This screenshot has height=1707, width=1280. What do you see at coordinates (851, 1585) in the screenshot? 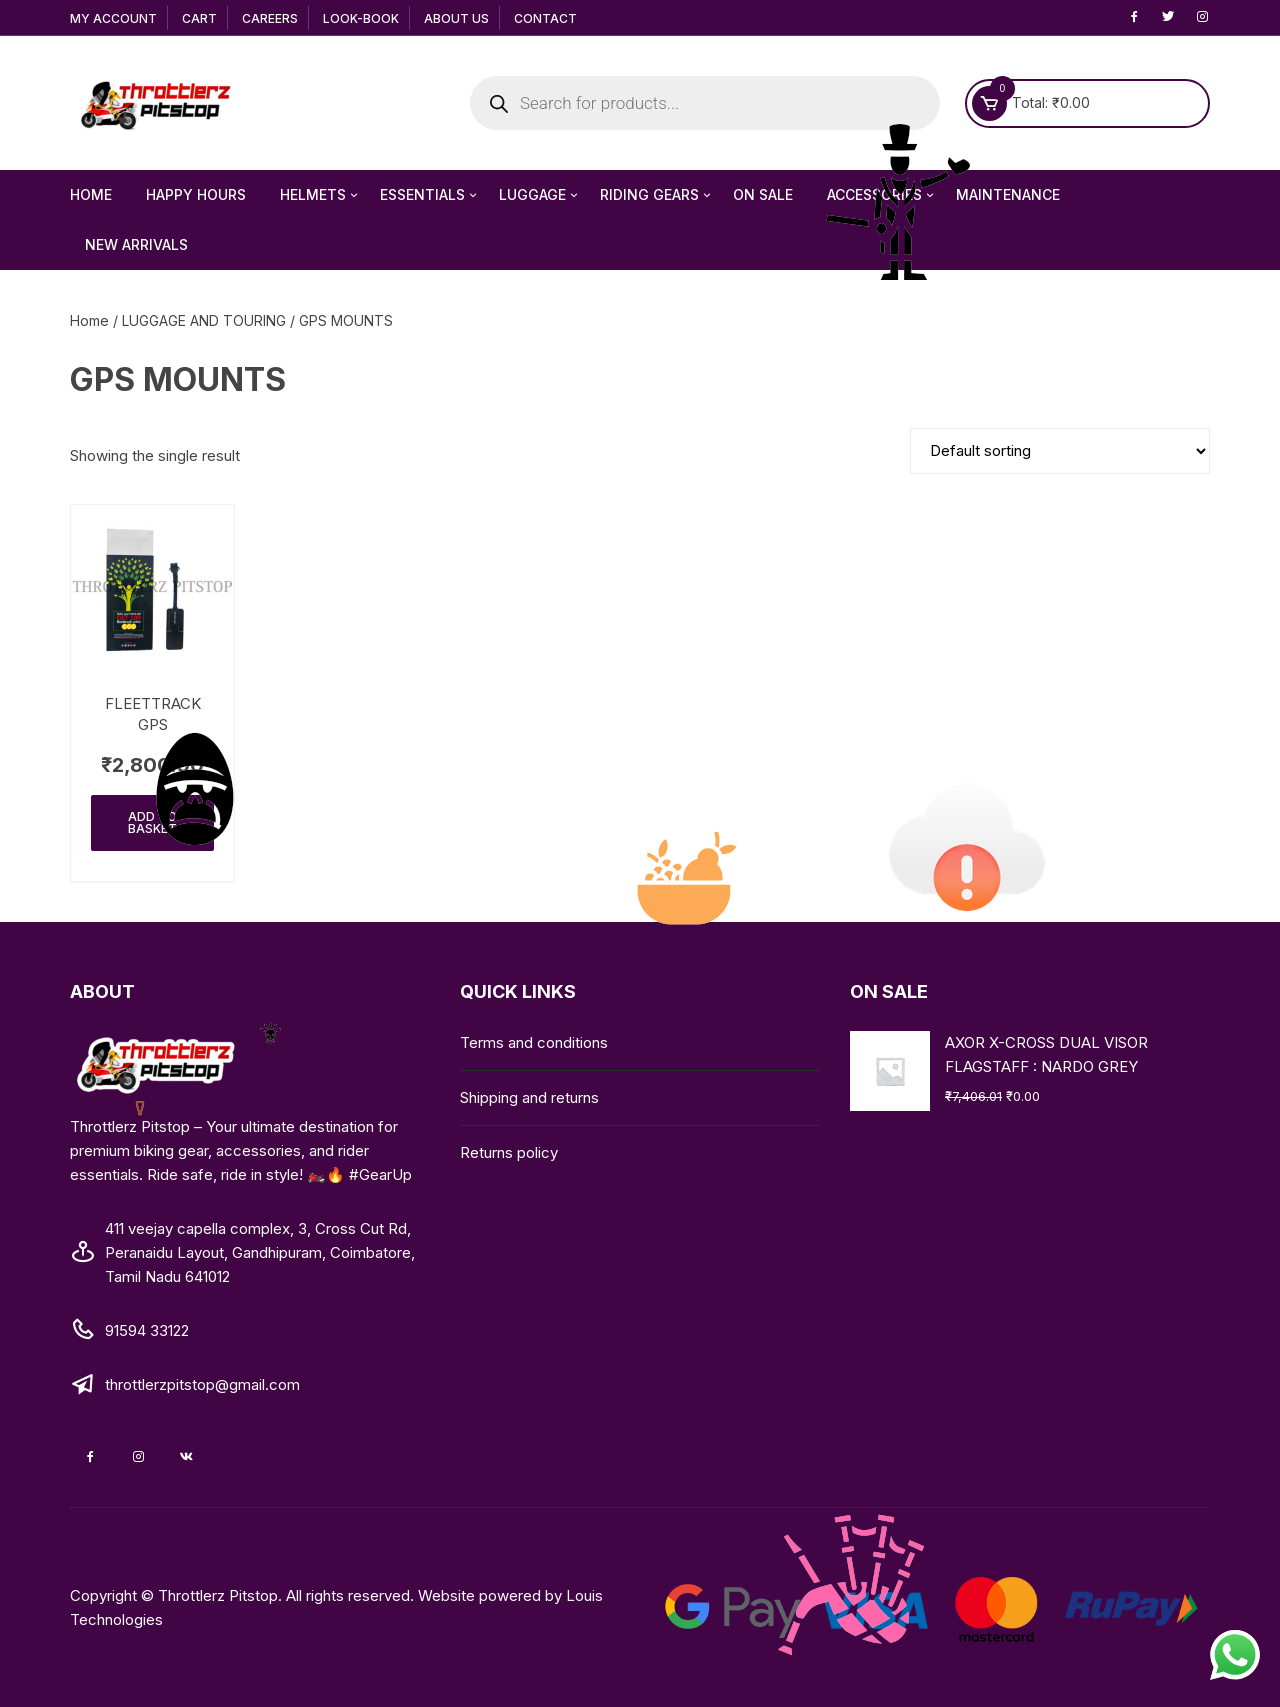
I see `browse traditional or folk music instruments` at bounding box center [851, 1585].